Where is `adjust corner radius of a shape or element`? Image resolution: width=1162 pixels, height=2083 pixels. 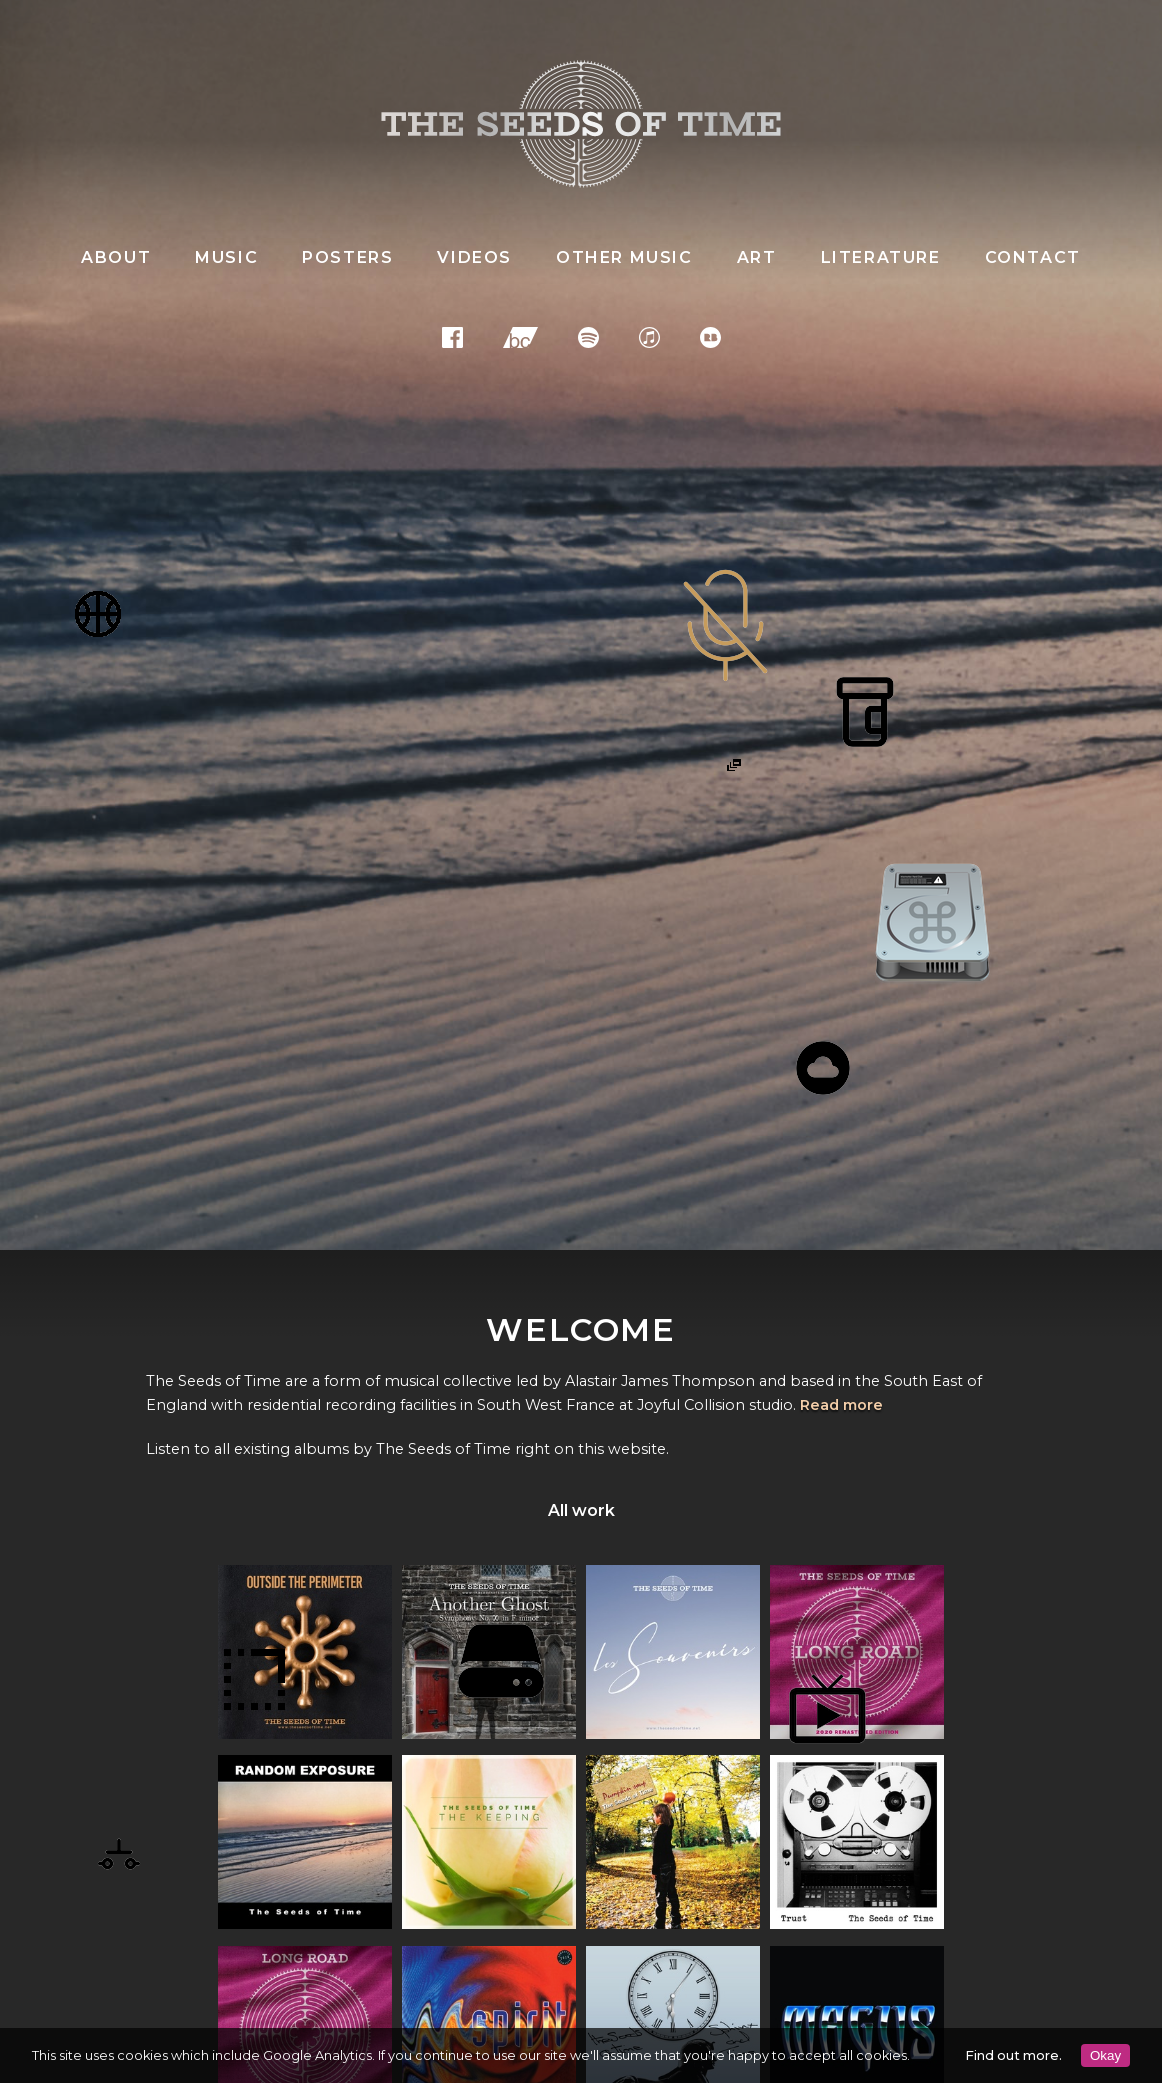
adjust corner radius of a shape or element is located at coordinates (254, 1679).